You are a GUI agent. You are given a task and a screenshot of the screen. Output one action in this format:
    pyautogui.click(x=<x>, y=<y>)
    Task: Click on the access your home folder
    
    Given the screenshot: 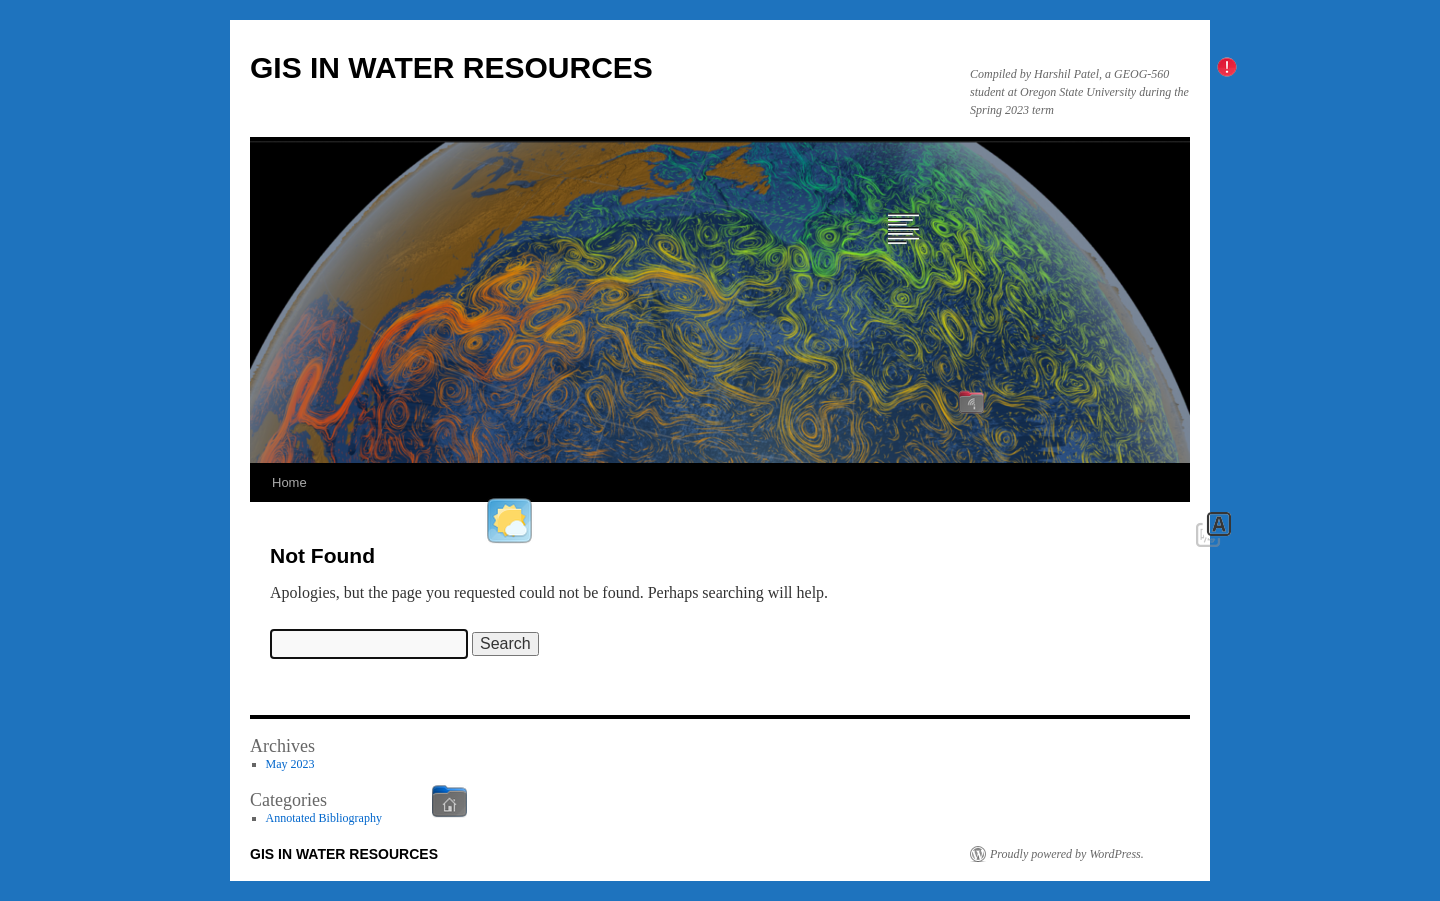 What is the action you would take?
    pyautogui.click(x=449, y=800)
    